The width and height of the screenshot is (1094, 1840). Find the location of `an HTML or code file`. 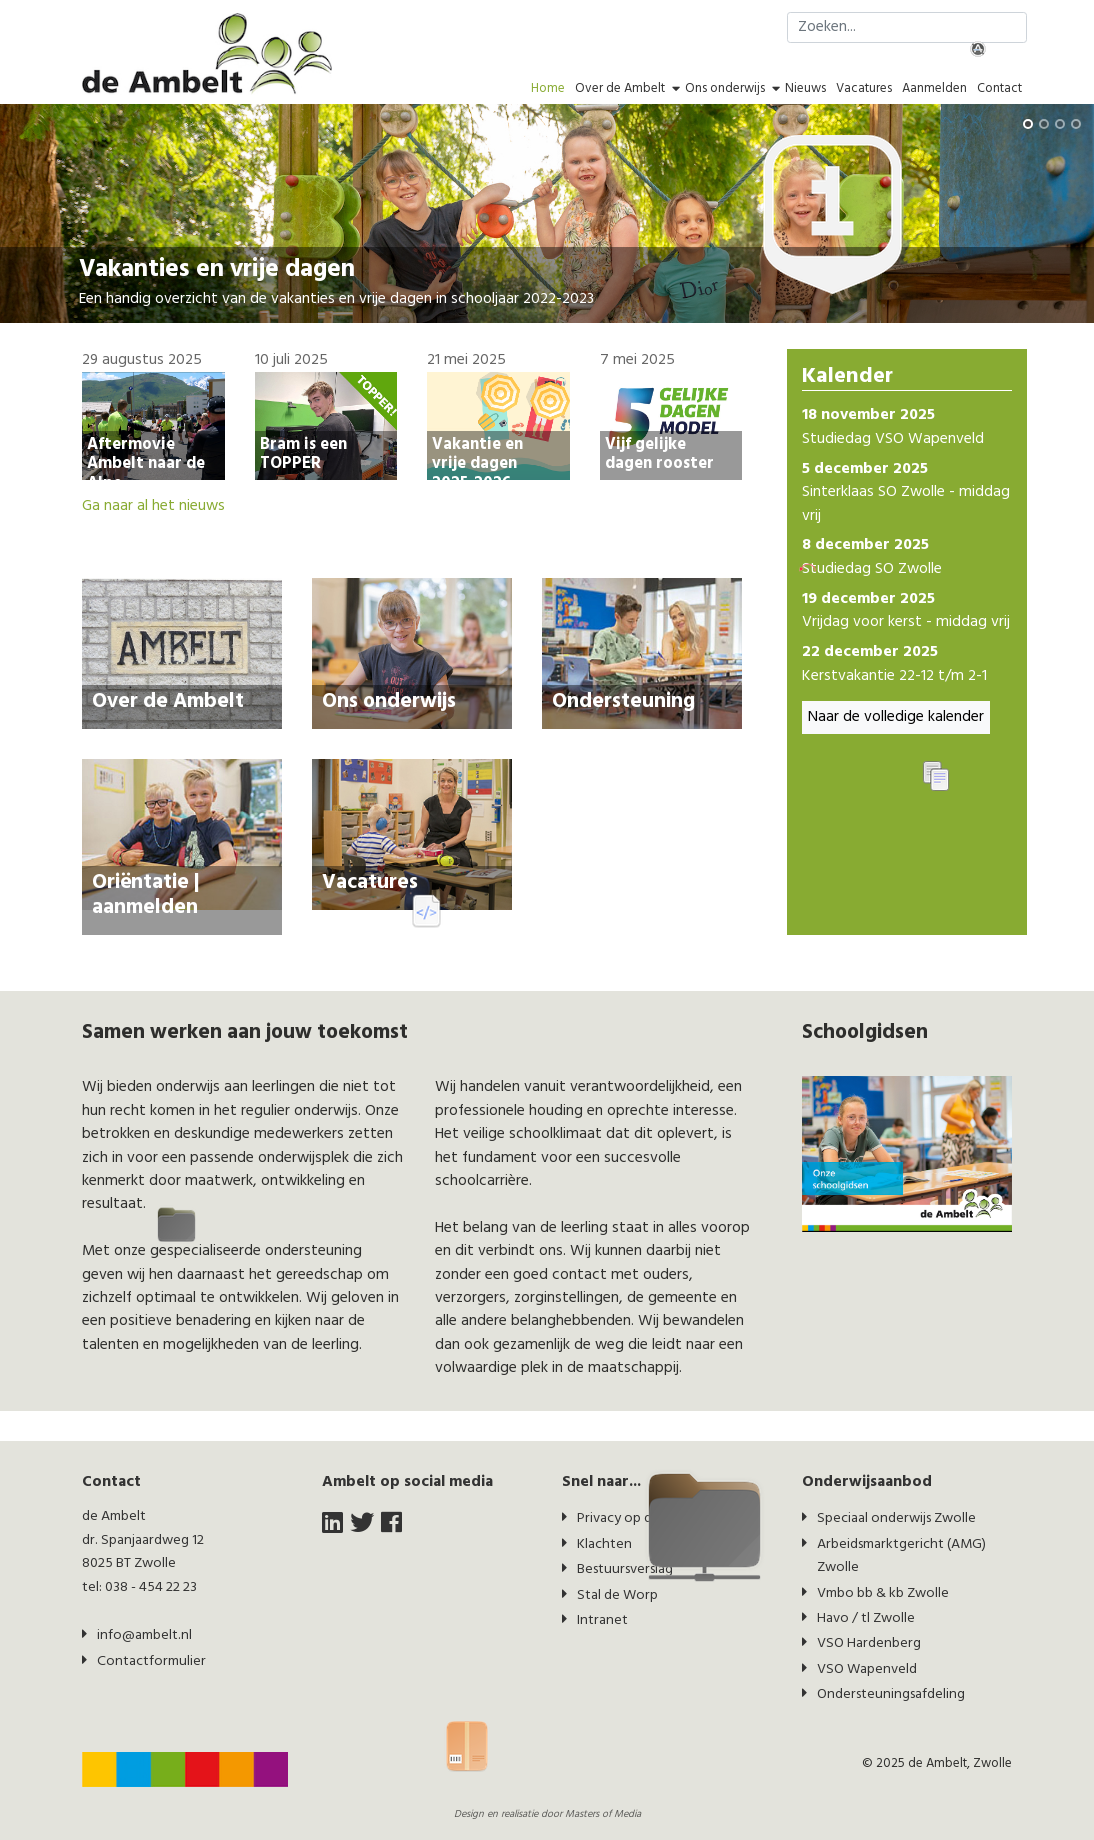

an HTML or code file is located at coordinates (426, 910).